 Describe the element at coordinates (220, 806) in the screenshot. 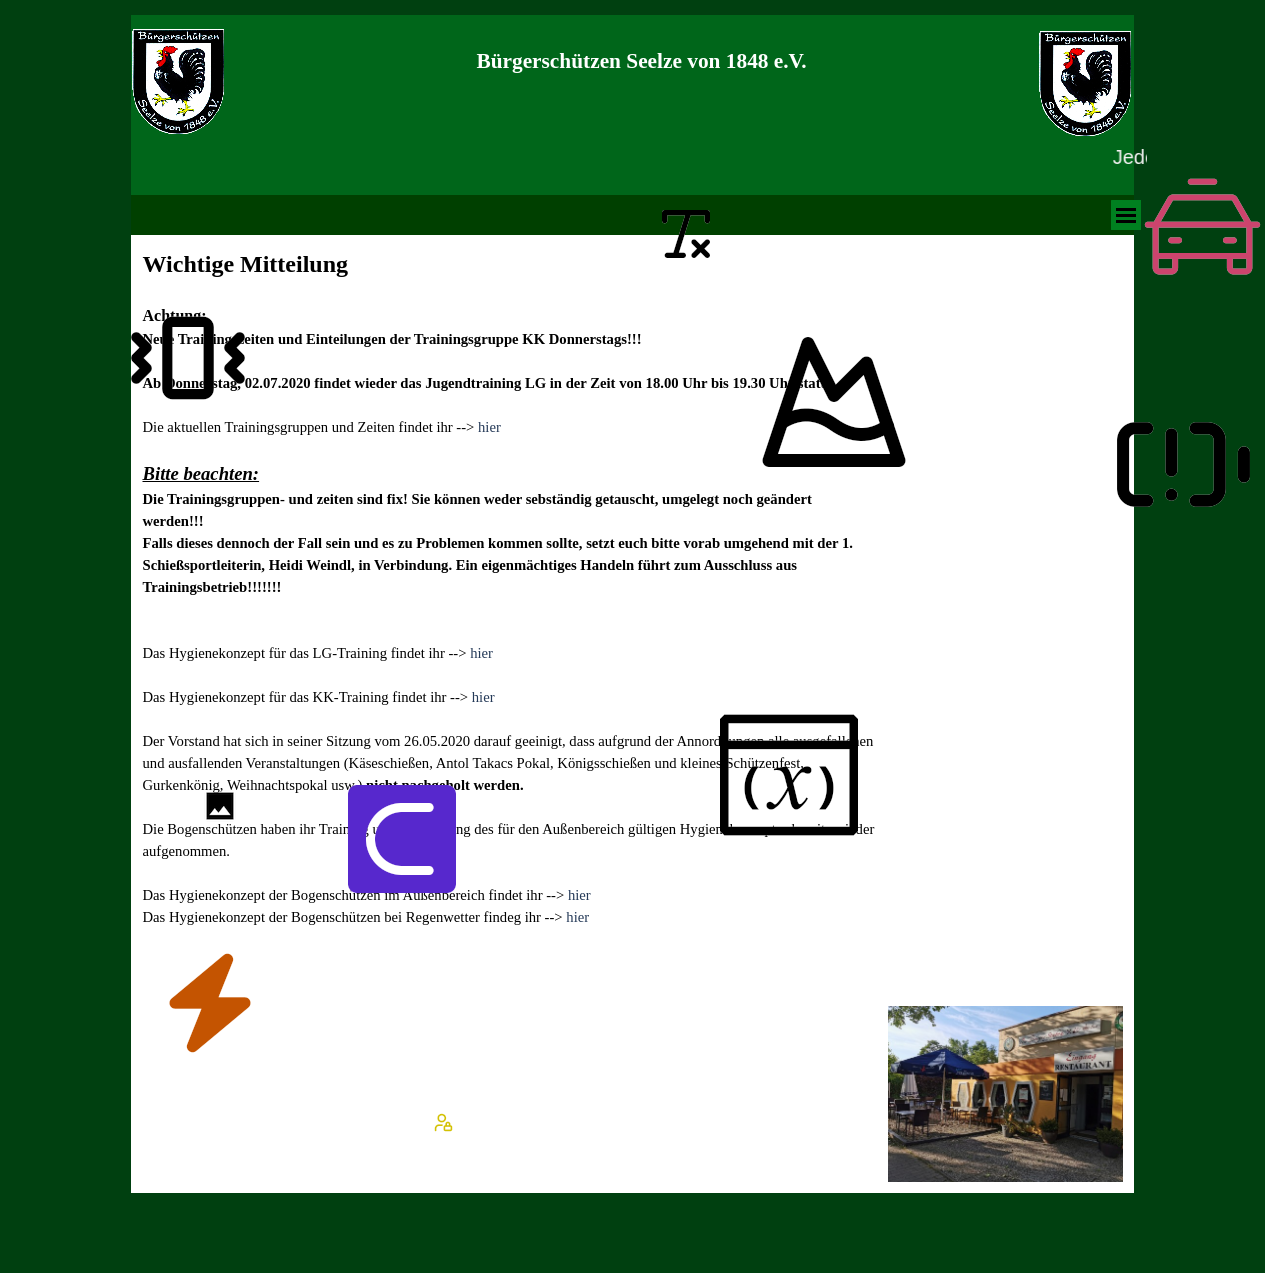

I see `view photos or images` at that location.